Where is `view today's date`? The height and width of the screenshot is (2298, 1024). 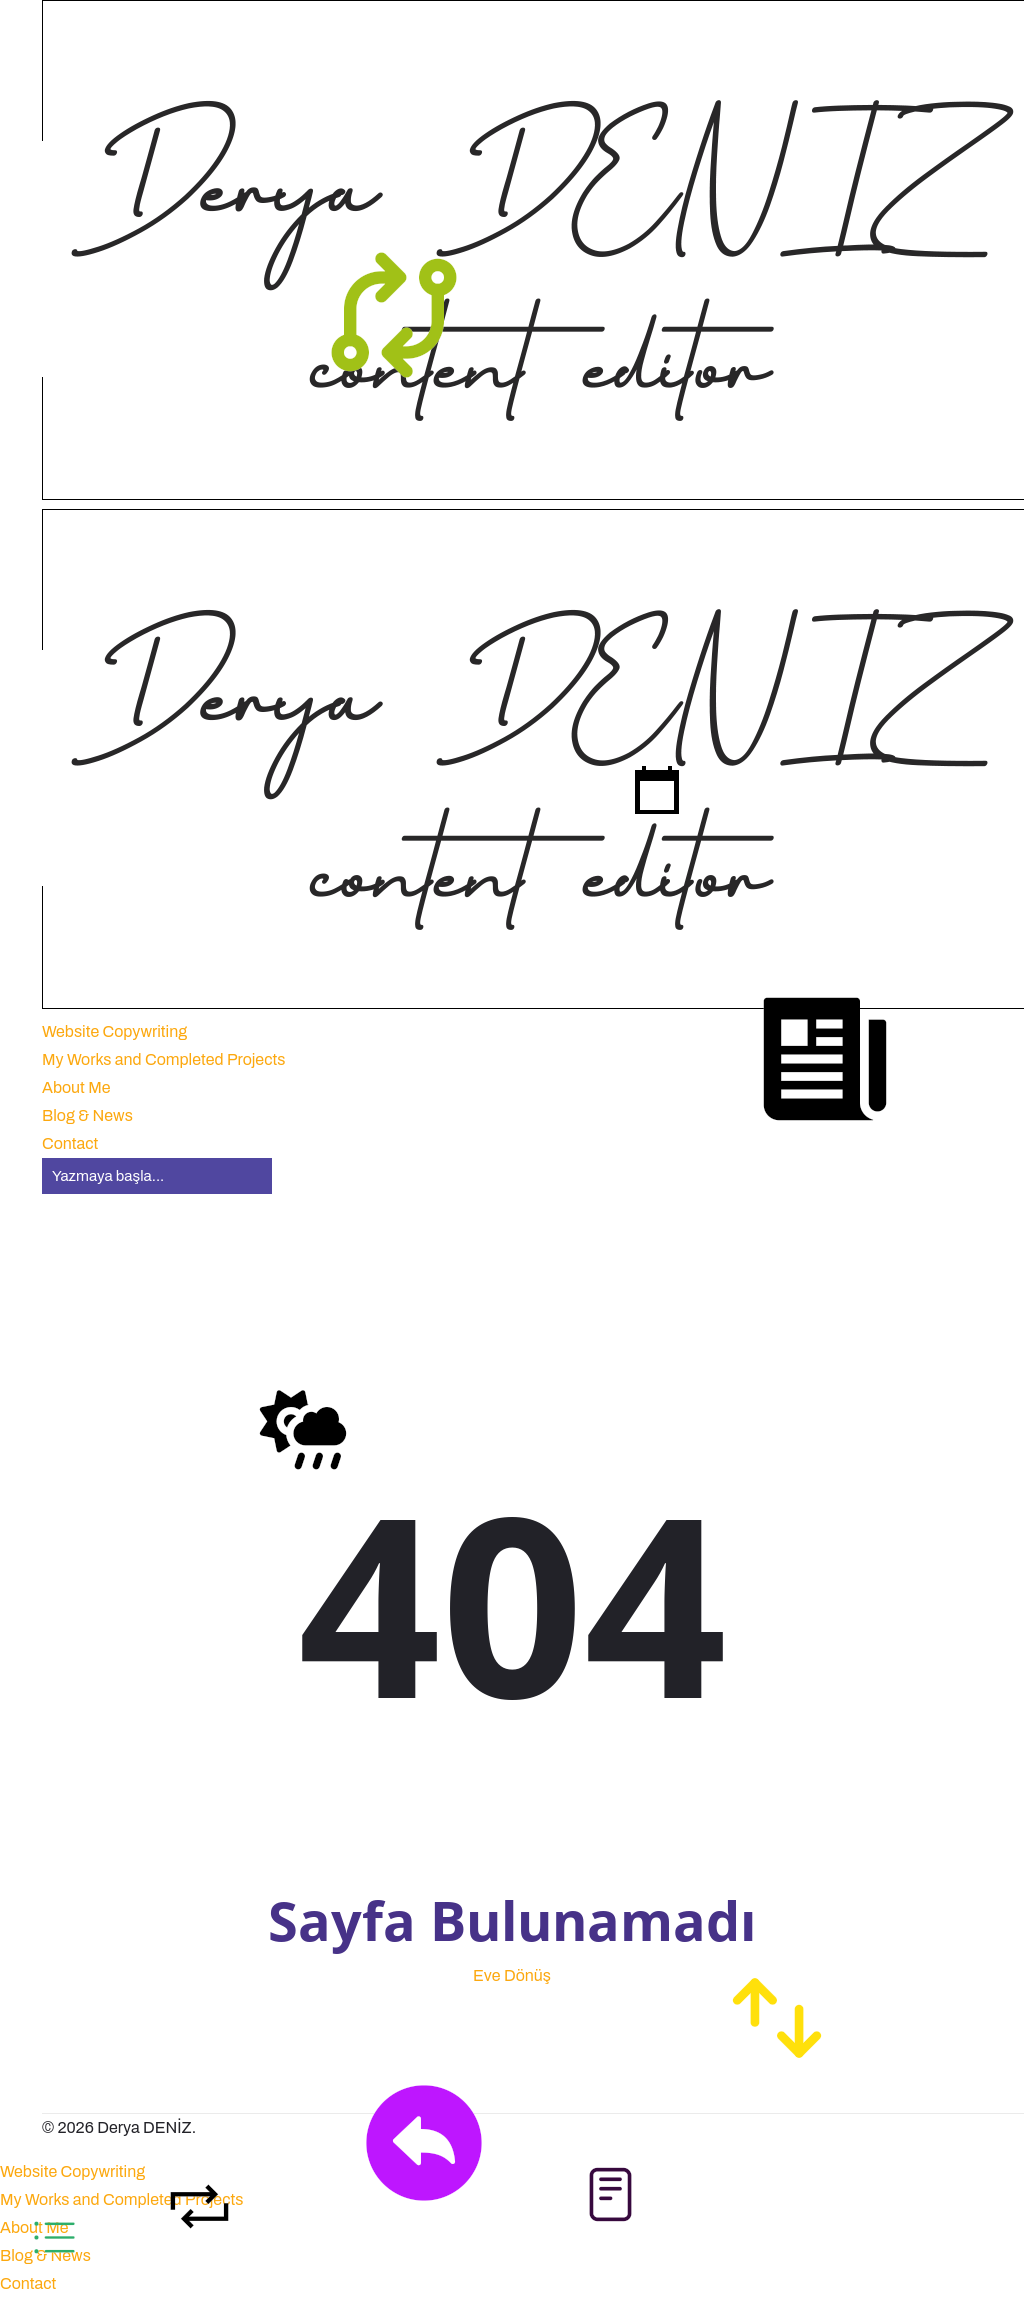 view today's date is located at coordinates (657, 790).